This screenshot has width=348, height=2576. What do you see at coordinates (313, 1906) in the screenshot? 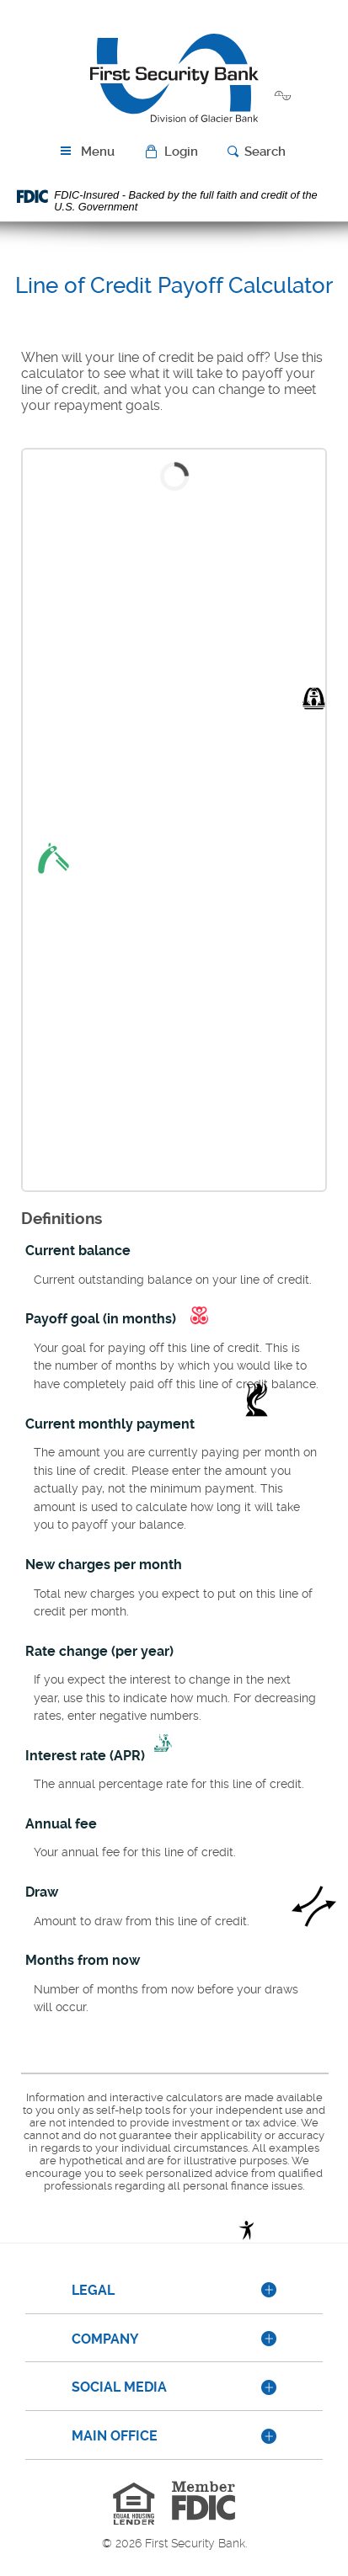
I see `indicates avoidance or evasion action in gameplay` at bounding box center [313, 1906].